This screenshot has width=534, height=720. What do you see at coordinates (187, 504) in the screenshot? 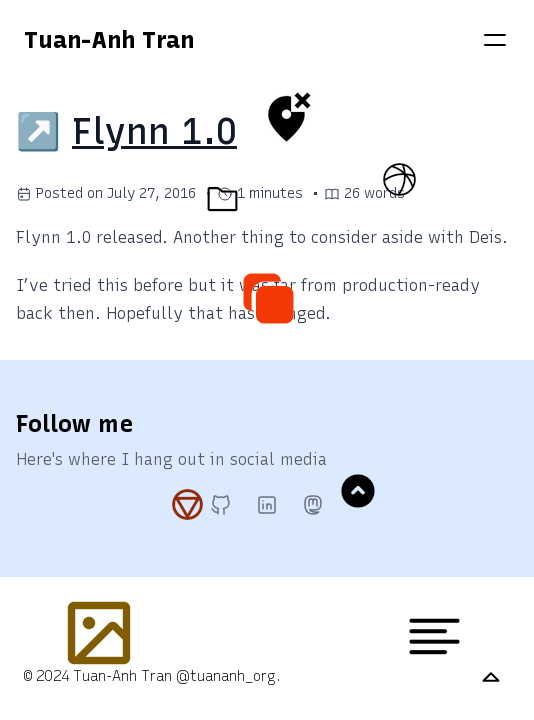
I see `geometric shape or design element` at bounding box center [187, 504].